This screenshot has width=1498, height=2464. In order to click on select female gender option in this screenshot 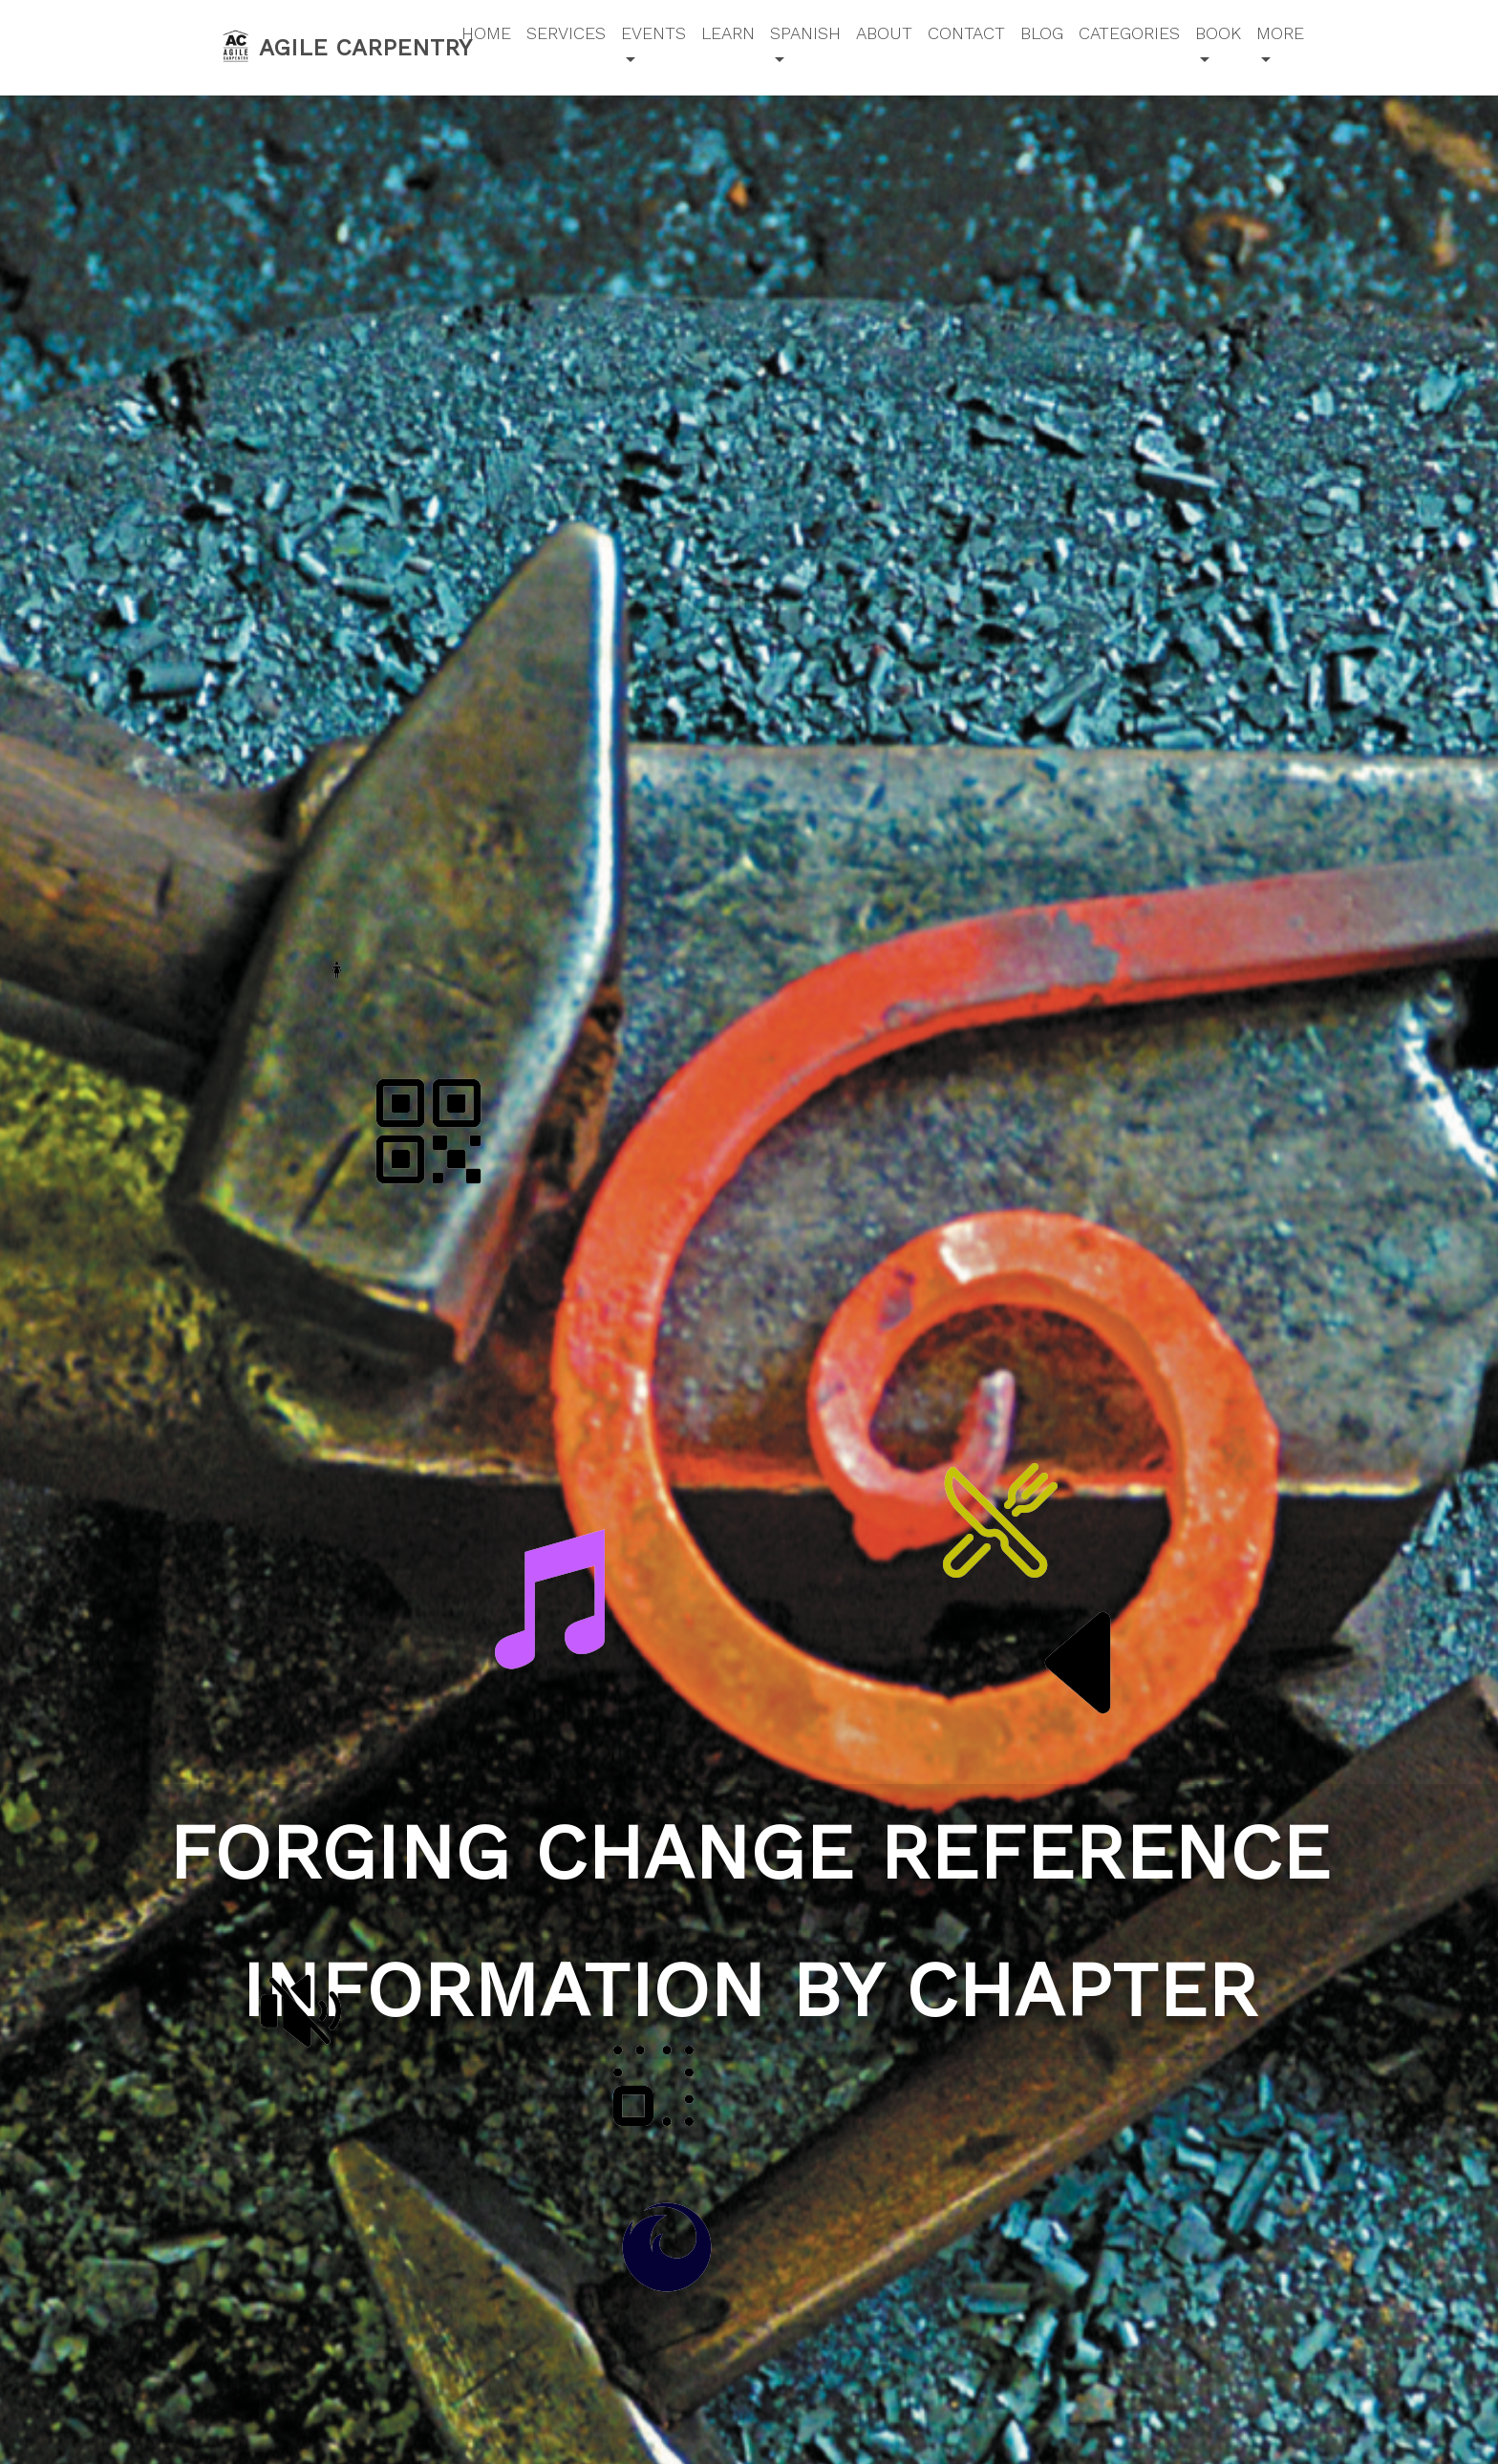, I will do `click(336, 969)`.